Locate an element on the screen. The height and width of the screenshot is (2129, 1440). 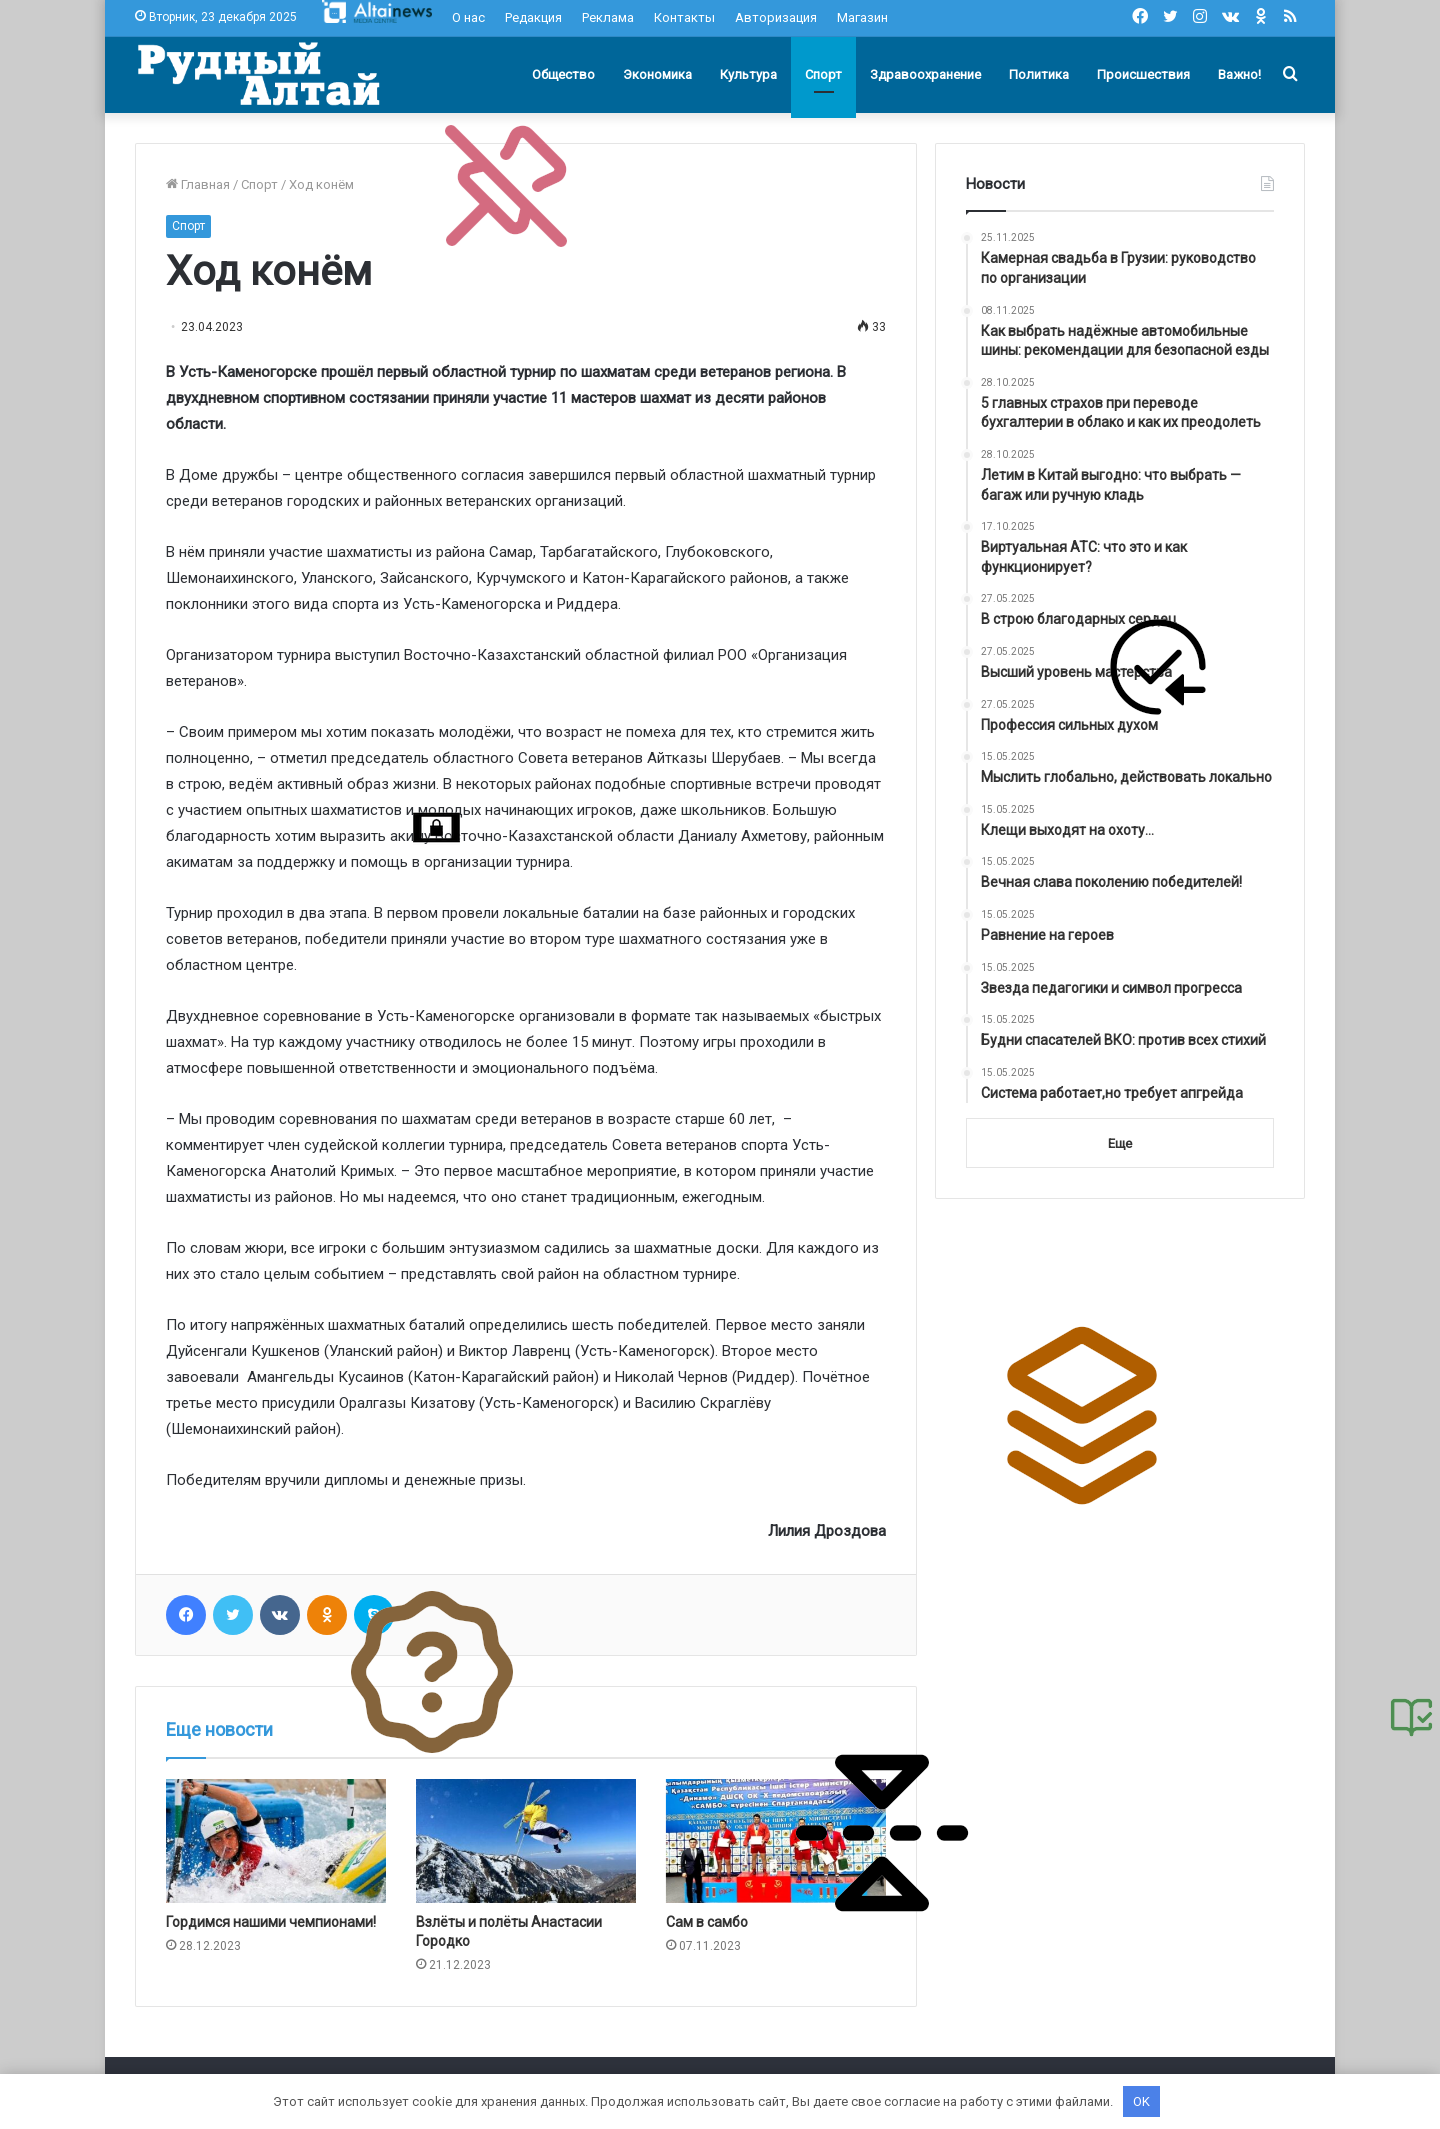
lock screen in landscape orientation is located at coordinates (436, 827).